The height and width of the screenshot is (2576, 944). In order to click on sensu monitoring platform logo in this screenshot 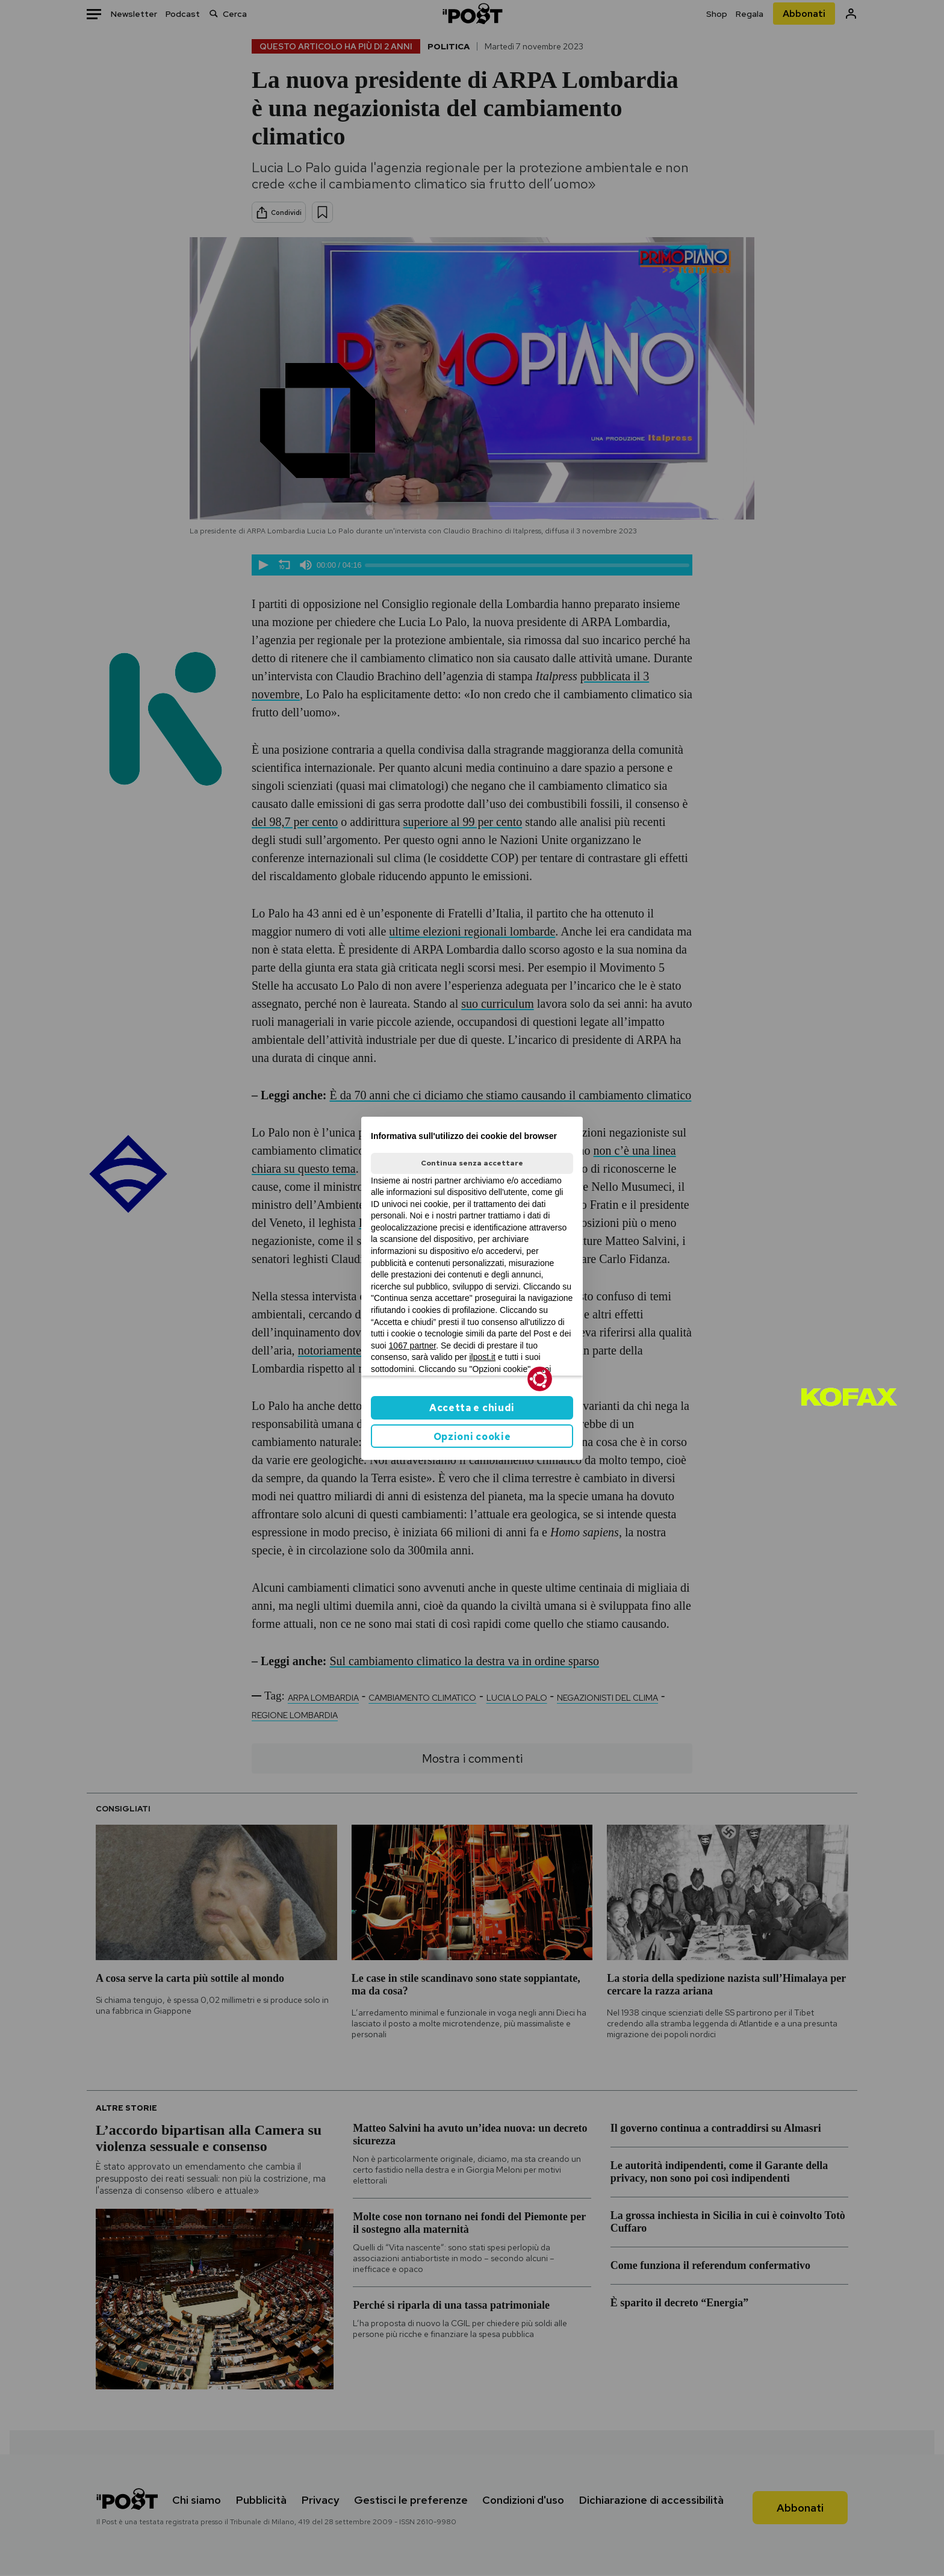, I will do `click(128, 1174)`.